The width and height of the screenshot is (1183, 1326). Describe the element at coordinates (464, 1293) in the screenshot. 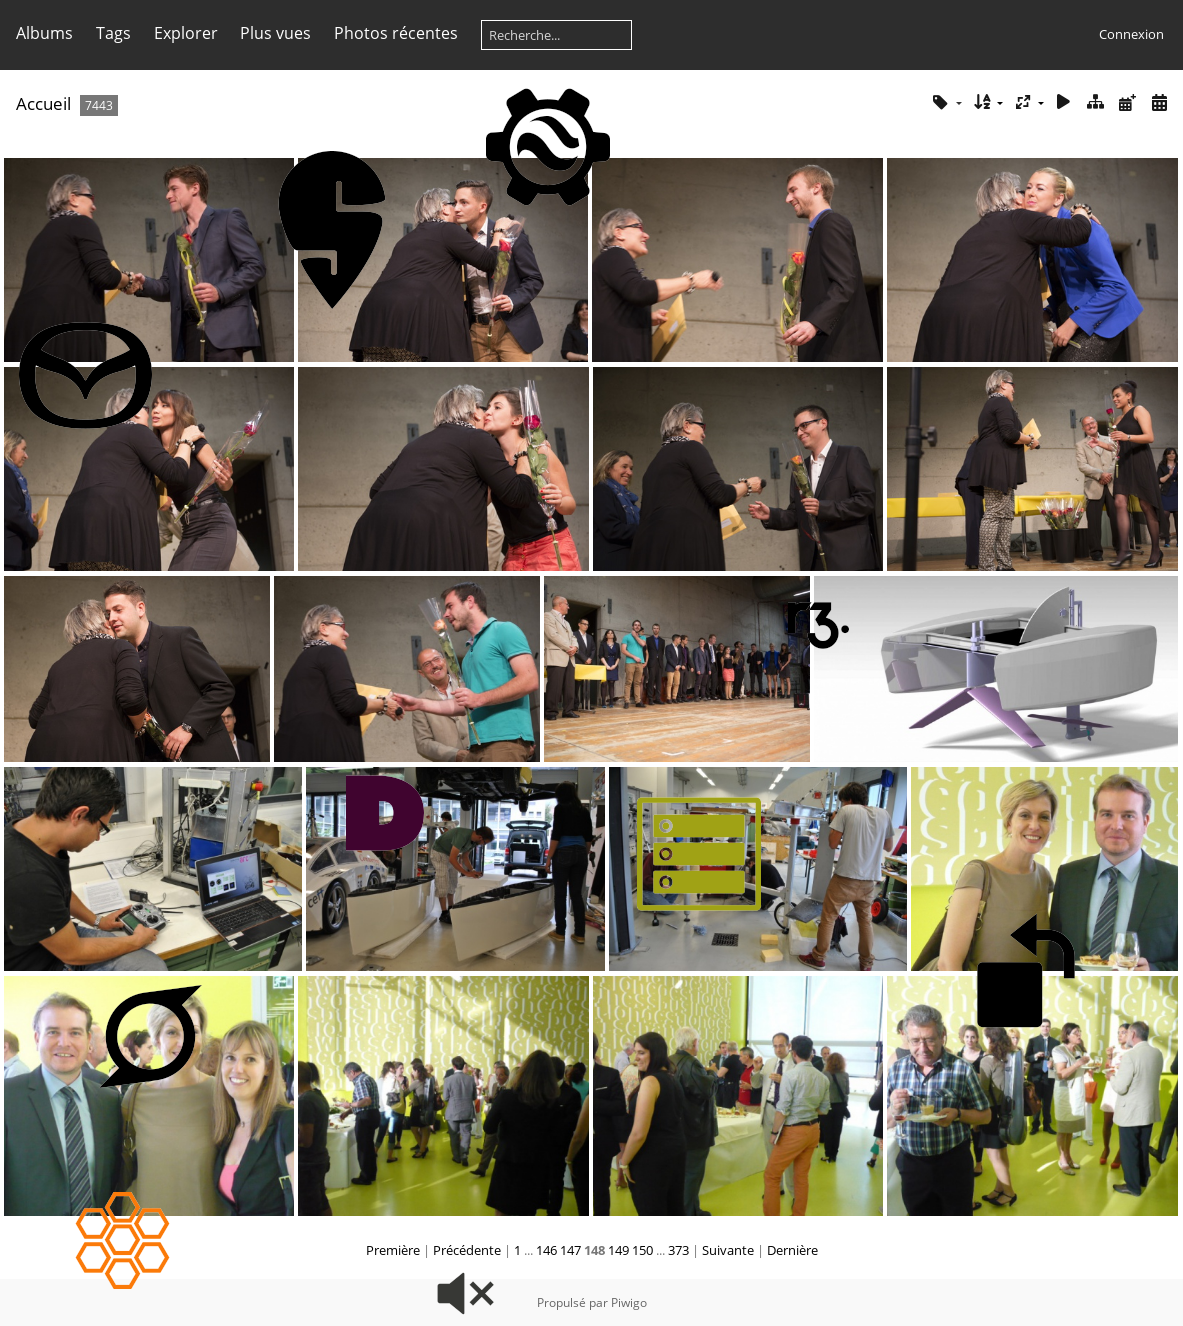

I see `mute or unmute audio` at that location.